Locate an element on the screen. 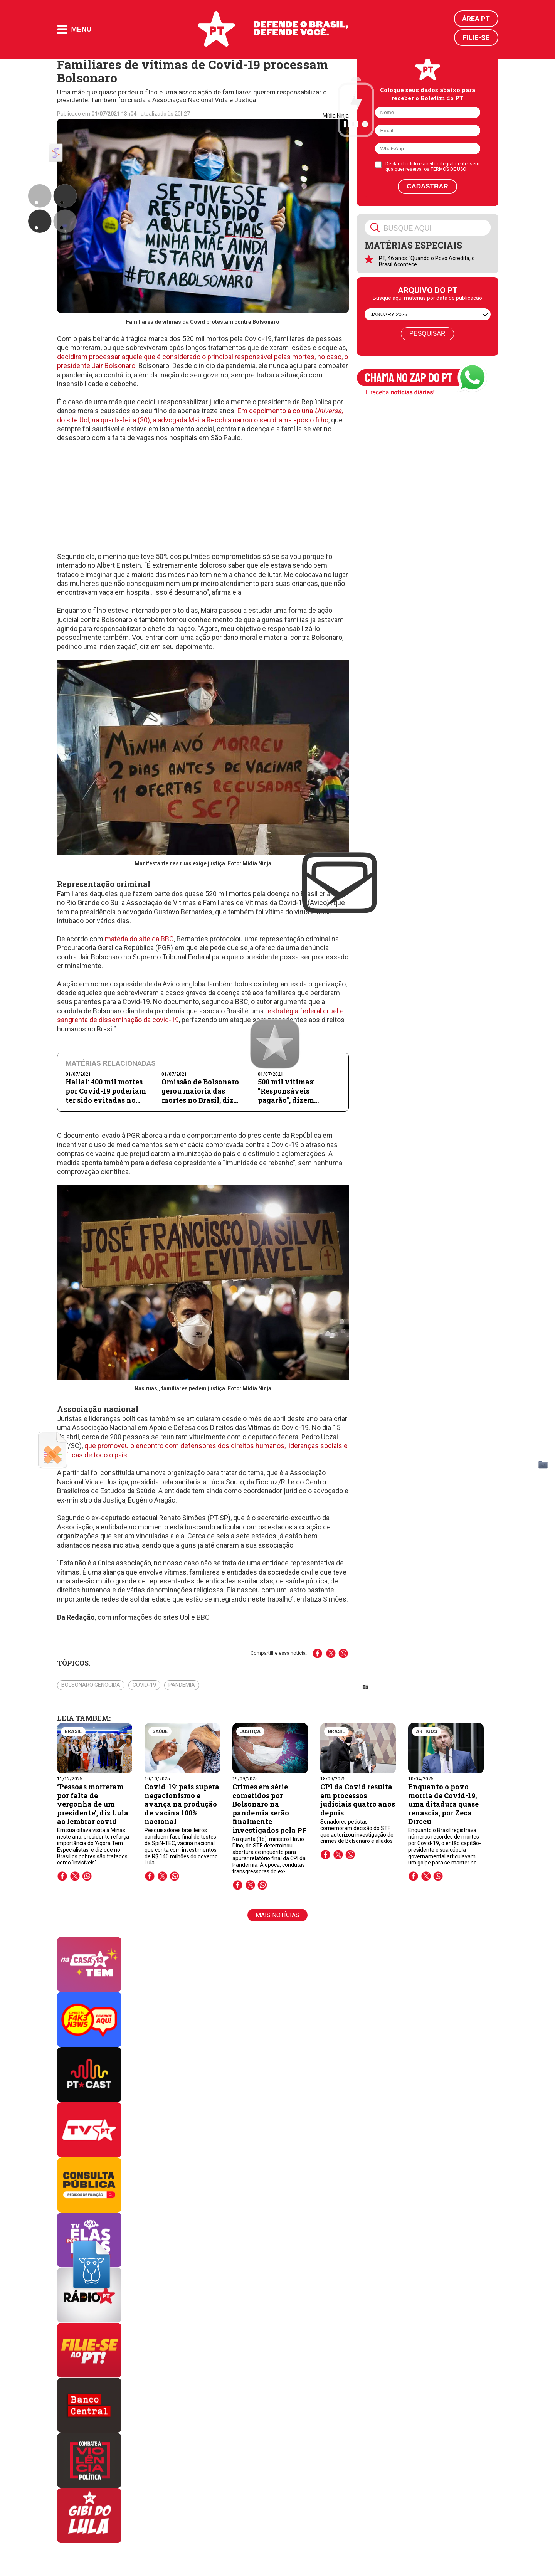  open bethesda.net game files folder is located at coordinates (365, 1687).